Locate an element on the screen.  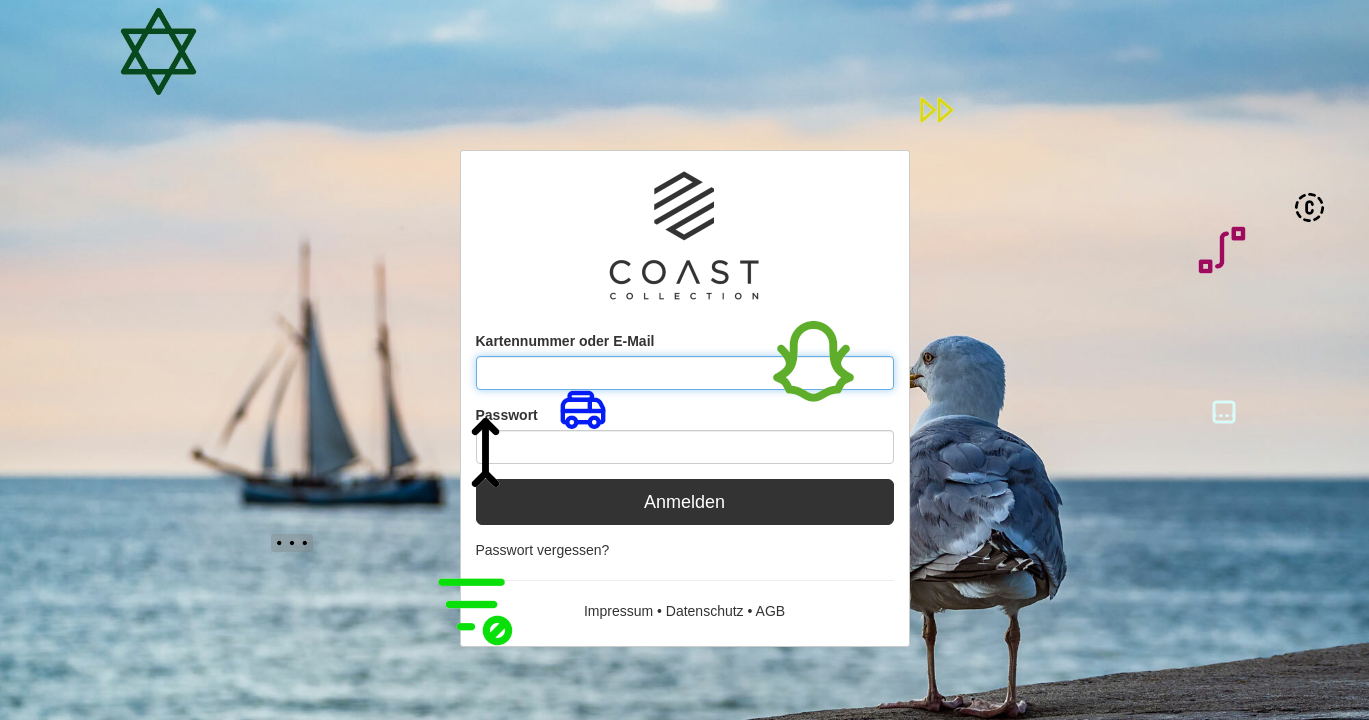
toggle bottom navigation bar off is located at coordinates (1224, 412).